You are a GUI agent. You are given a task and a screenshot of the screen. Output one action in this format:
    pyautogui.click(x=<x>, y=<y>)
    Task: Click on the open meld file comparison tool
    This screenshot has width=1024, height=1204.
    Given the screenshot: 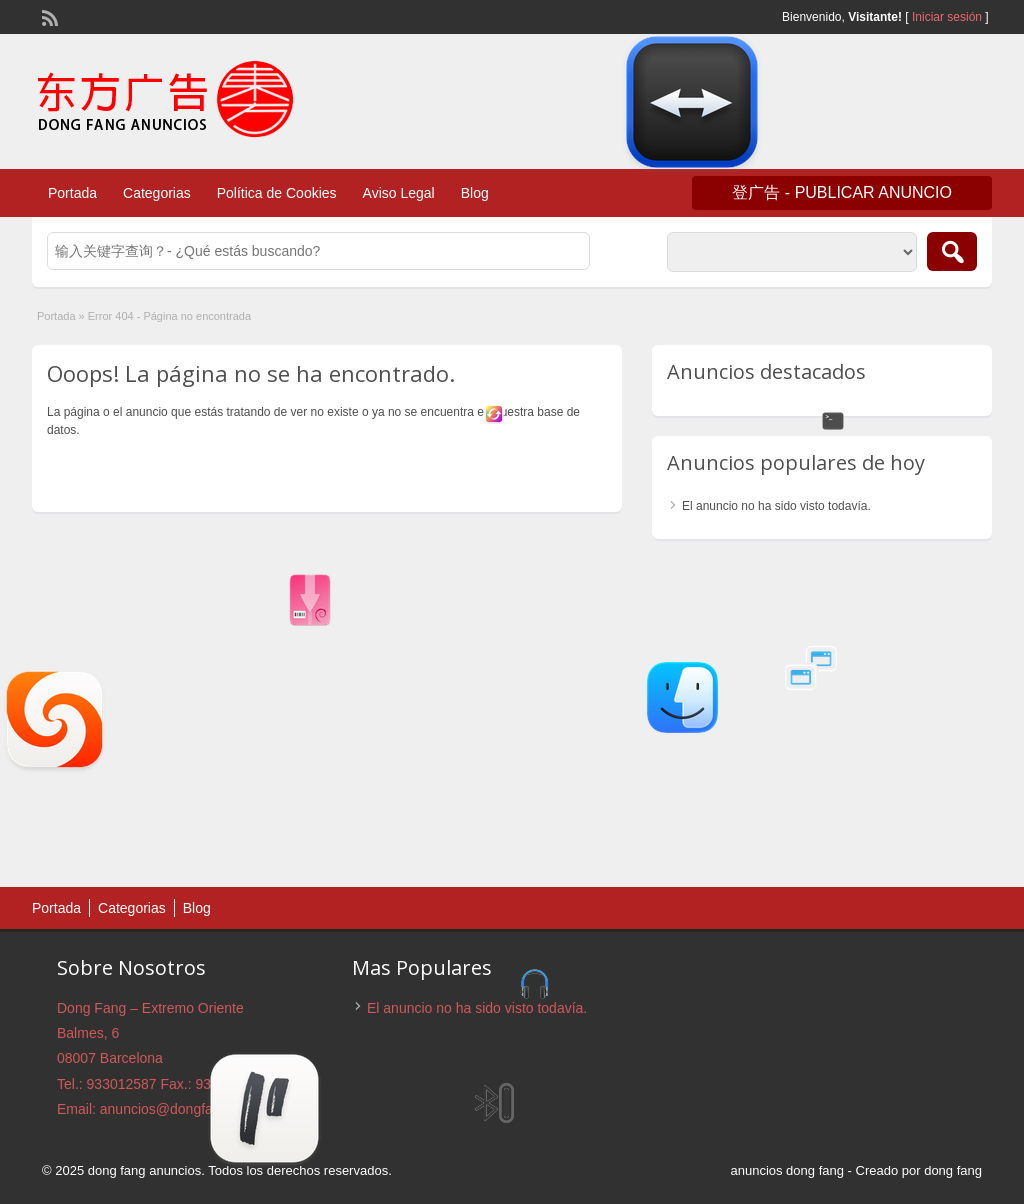 What is the action you would take?
    pyautogui.click(x=54, y=719)
    